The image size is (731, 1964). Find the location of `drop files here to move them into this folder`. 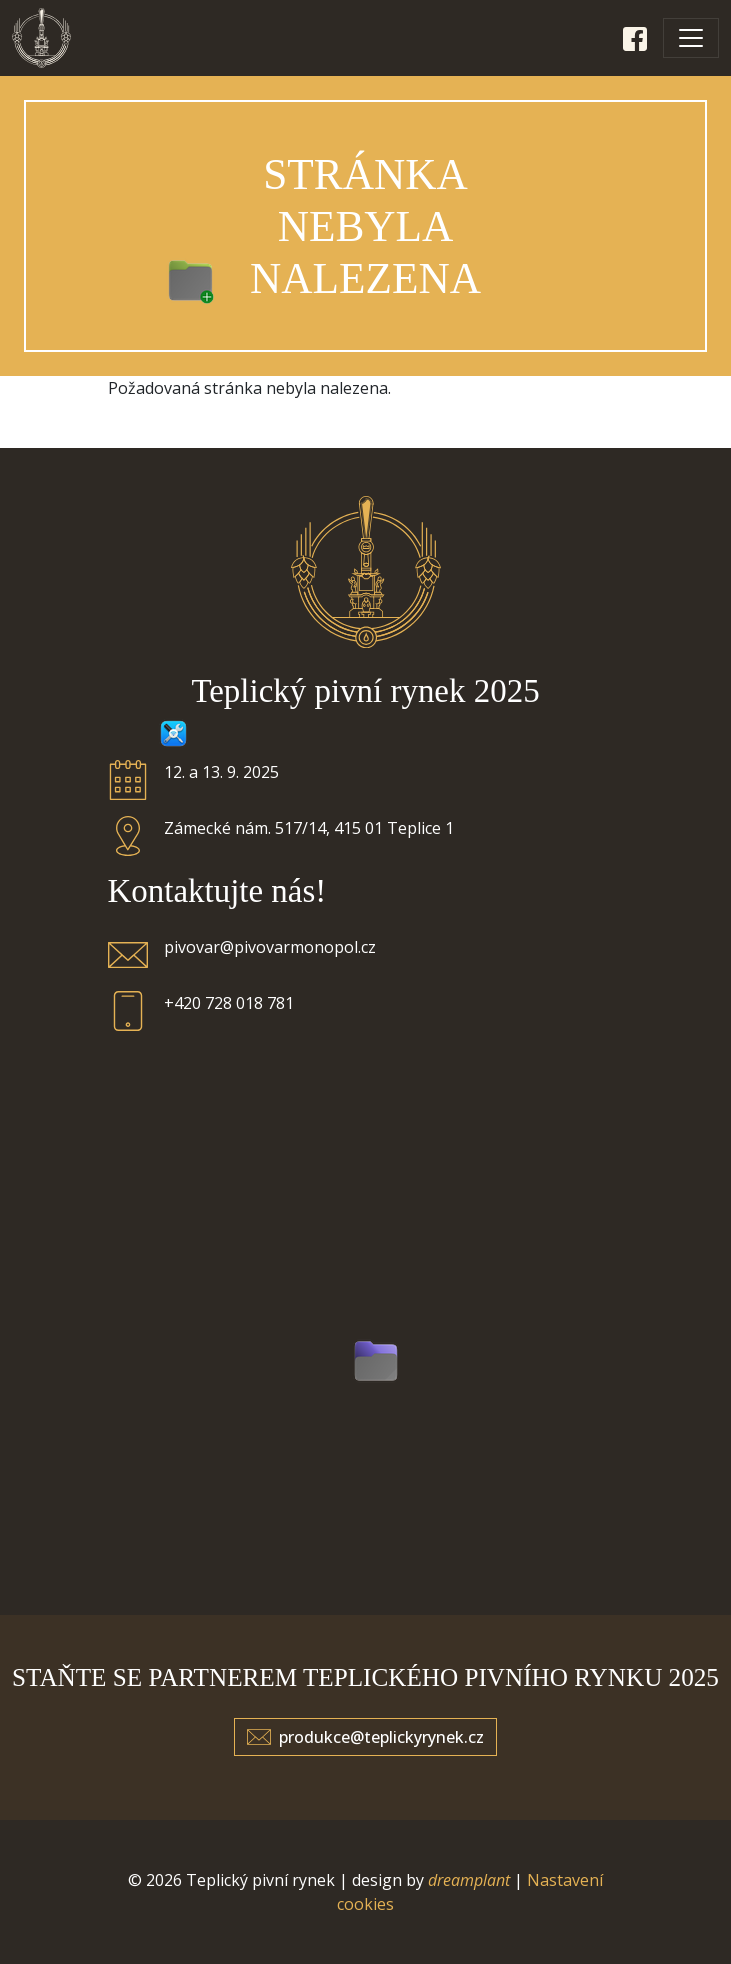

drop files here to move them into this folder is located at coordinates (376, 1361).